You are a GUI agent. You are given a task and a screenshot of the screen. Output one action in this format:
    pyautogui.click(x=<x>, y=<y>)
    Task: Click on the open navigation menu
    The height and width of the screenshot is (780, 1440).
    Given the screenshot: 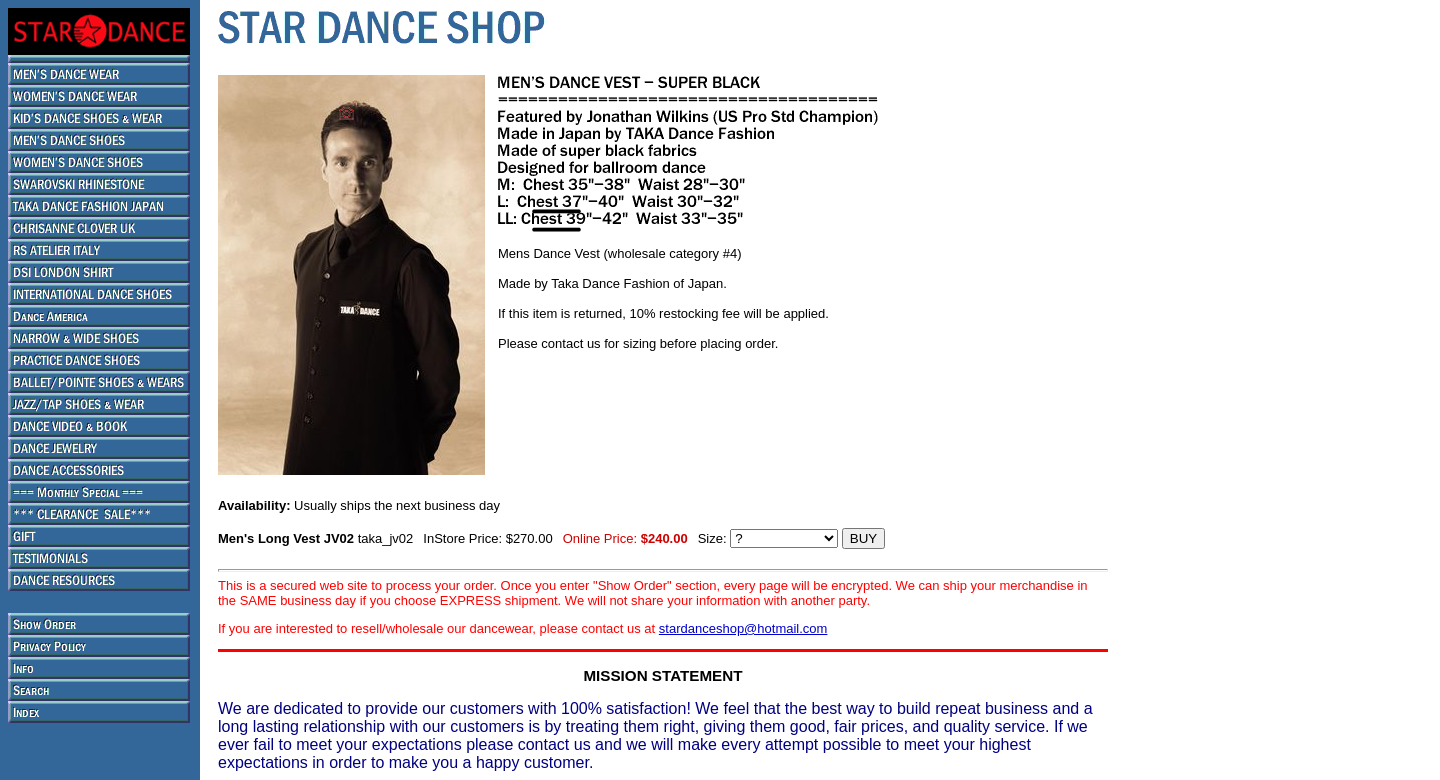 What is the action you would take?
    pyautogui.click(x=556, y=219)
    